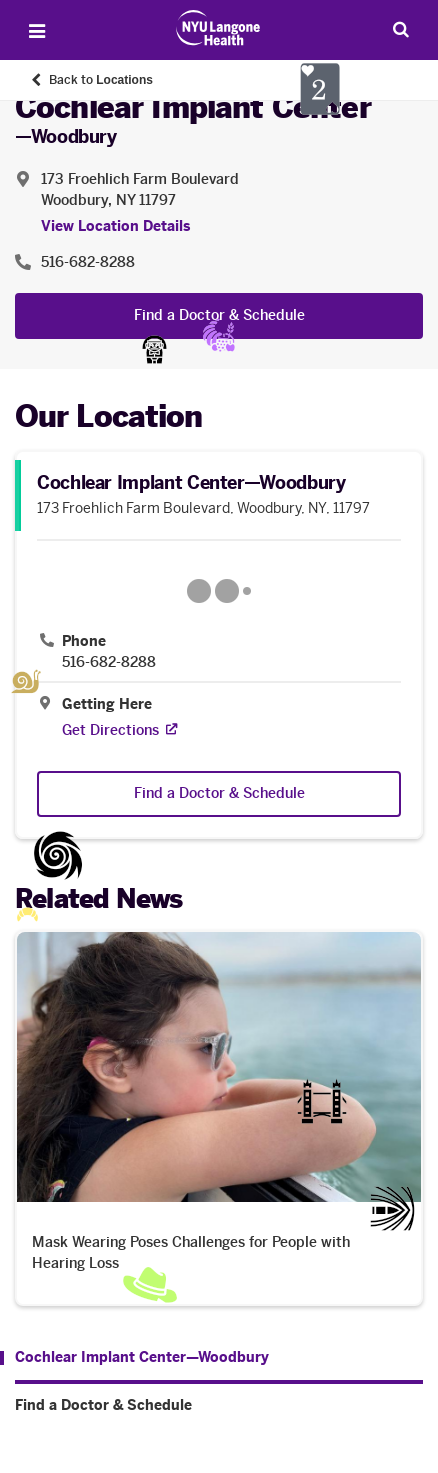 The width and height of the screenshot is (438, 1473). I want to click on indicates harvest or abundance theme, so click(219, 335).